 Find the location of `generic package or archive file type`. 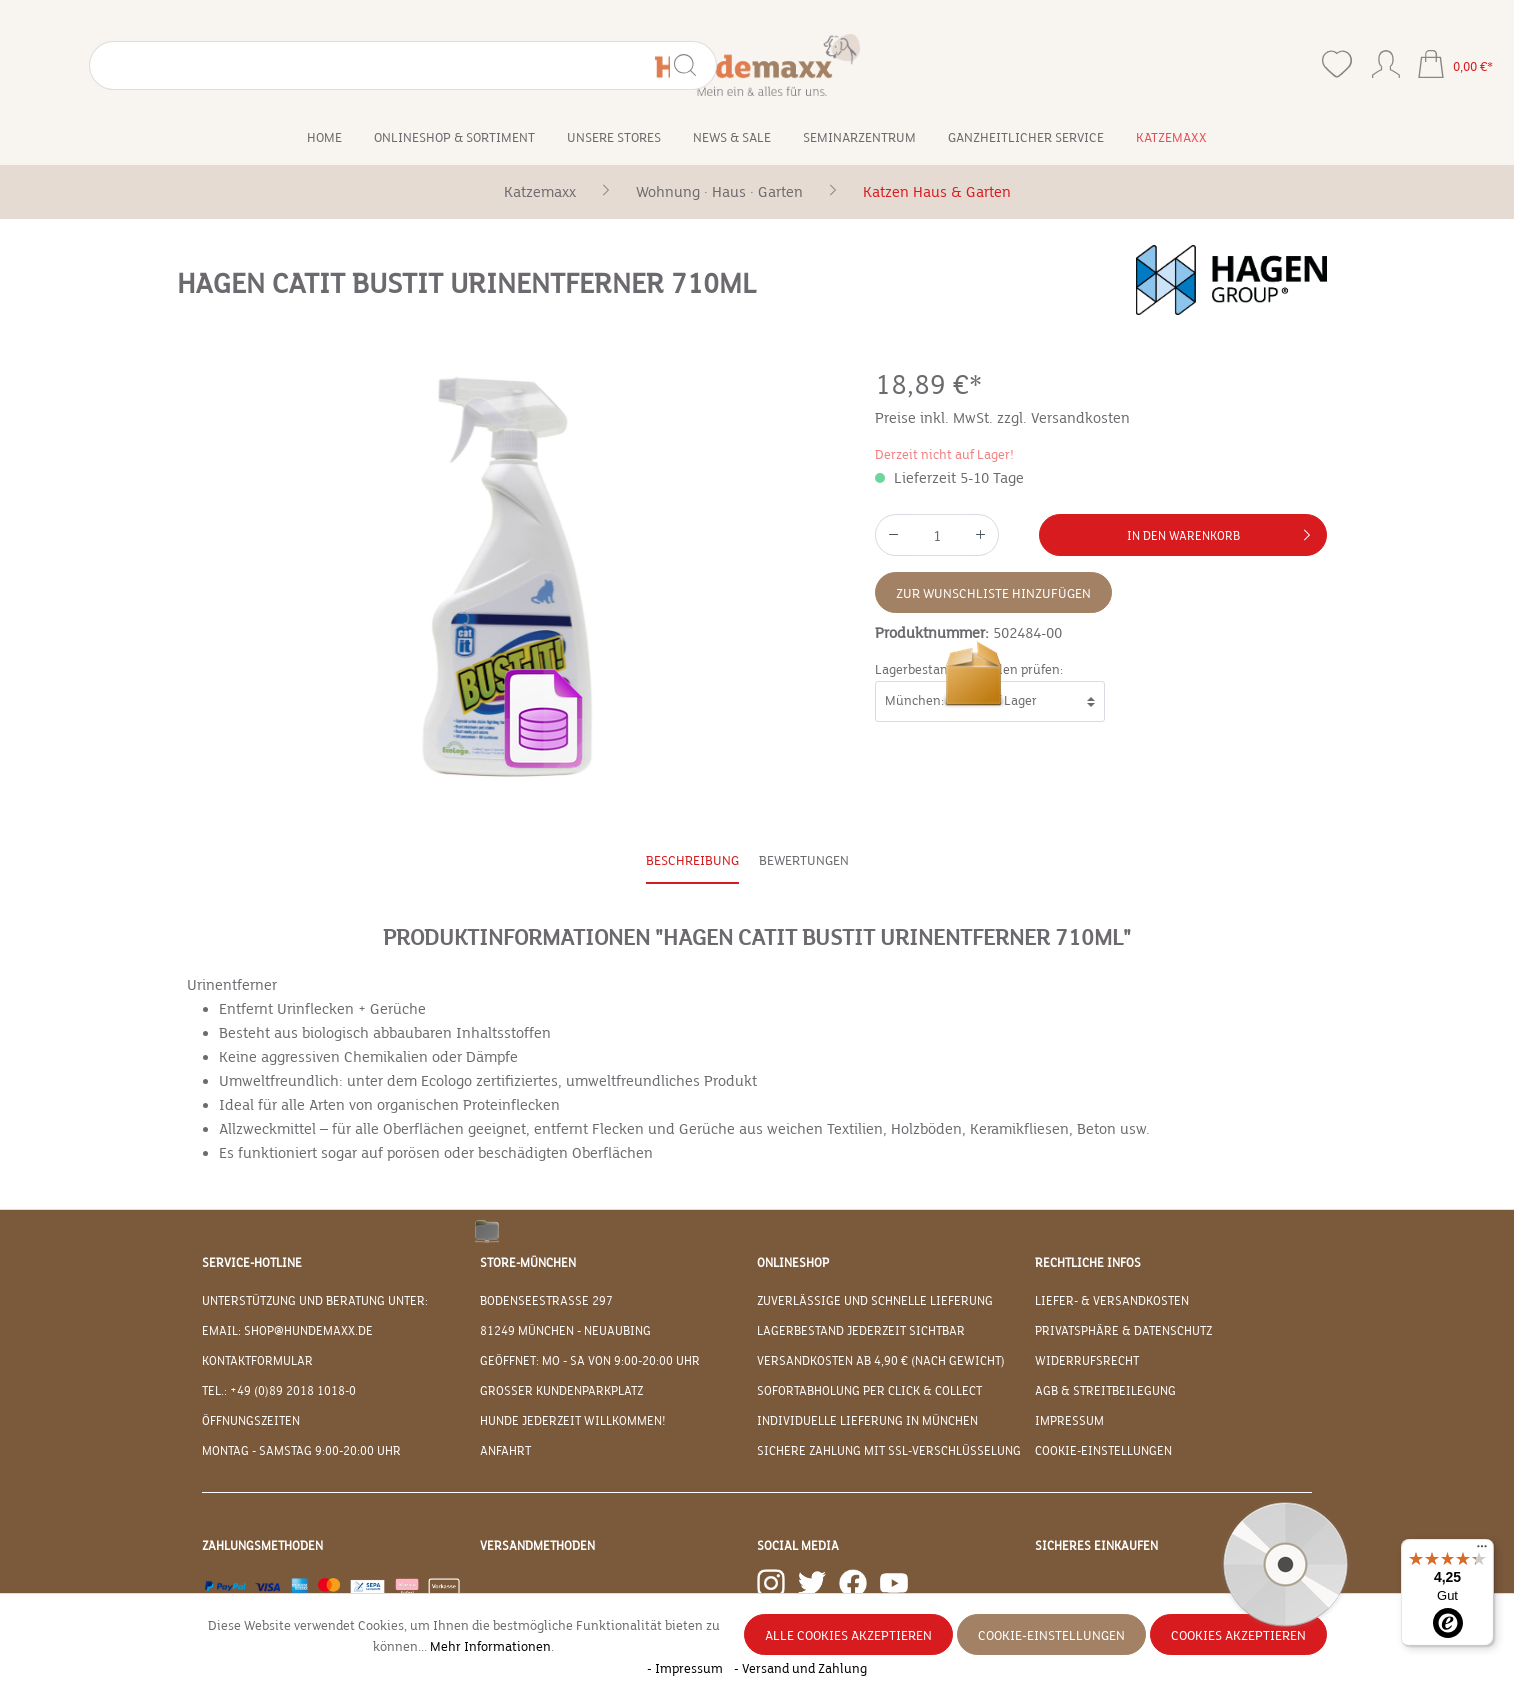

generic package or archive file type is located at coordinates (973, 675).